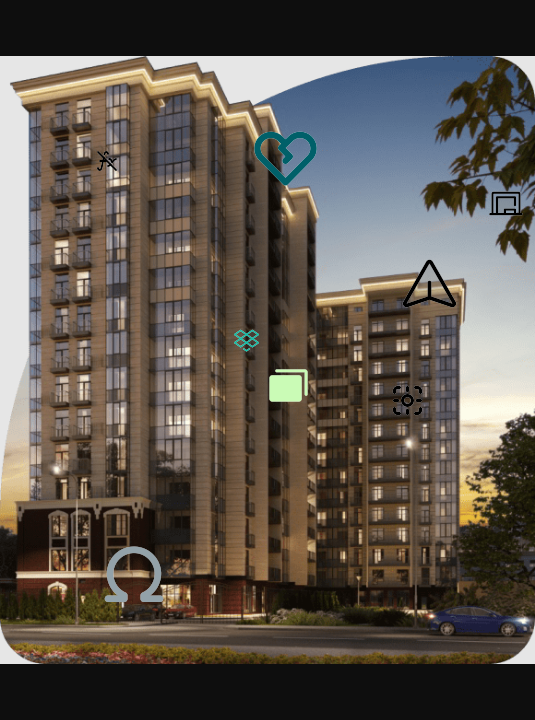 This screenshot has width=535, height=720. What do you see at coordinates (407, 400) in the screenshot?
I see `activate camera or photo sensor` at bounding box center [407, 400].